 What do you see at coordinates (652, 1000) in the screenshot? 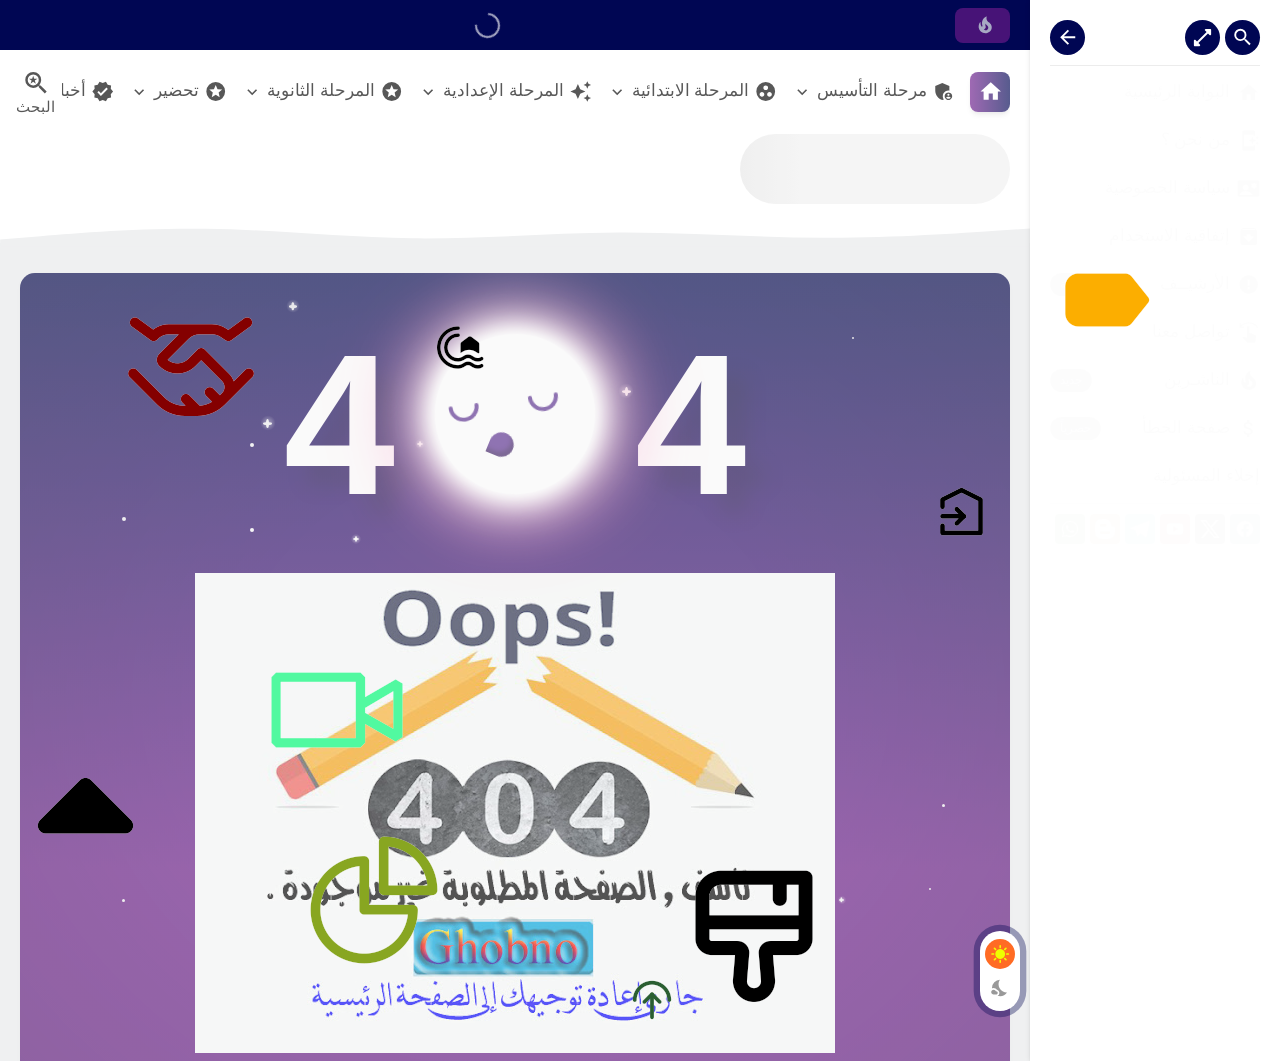
I see `upload to cloud storage` at bounding box center [652, 1000].